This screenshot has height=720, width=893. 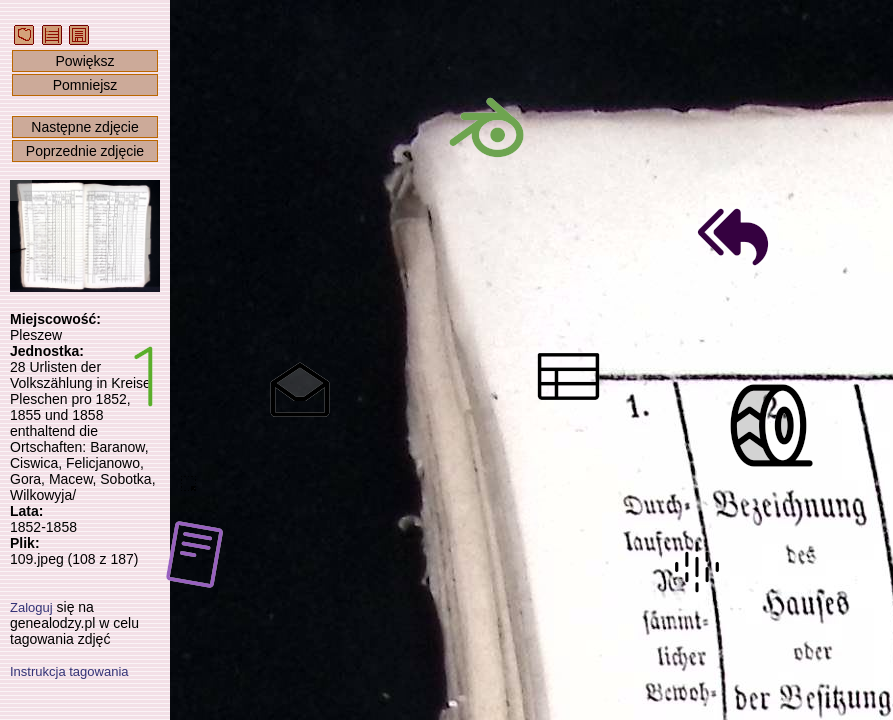 I want to click on reply all to an email or message, so click(x=733, y=238).